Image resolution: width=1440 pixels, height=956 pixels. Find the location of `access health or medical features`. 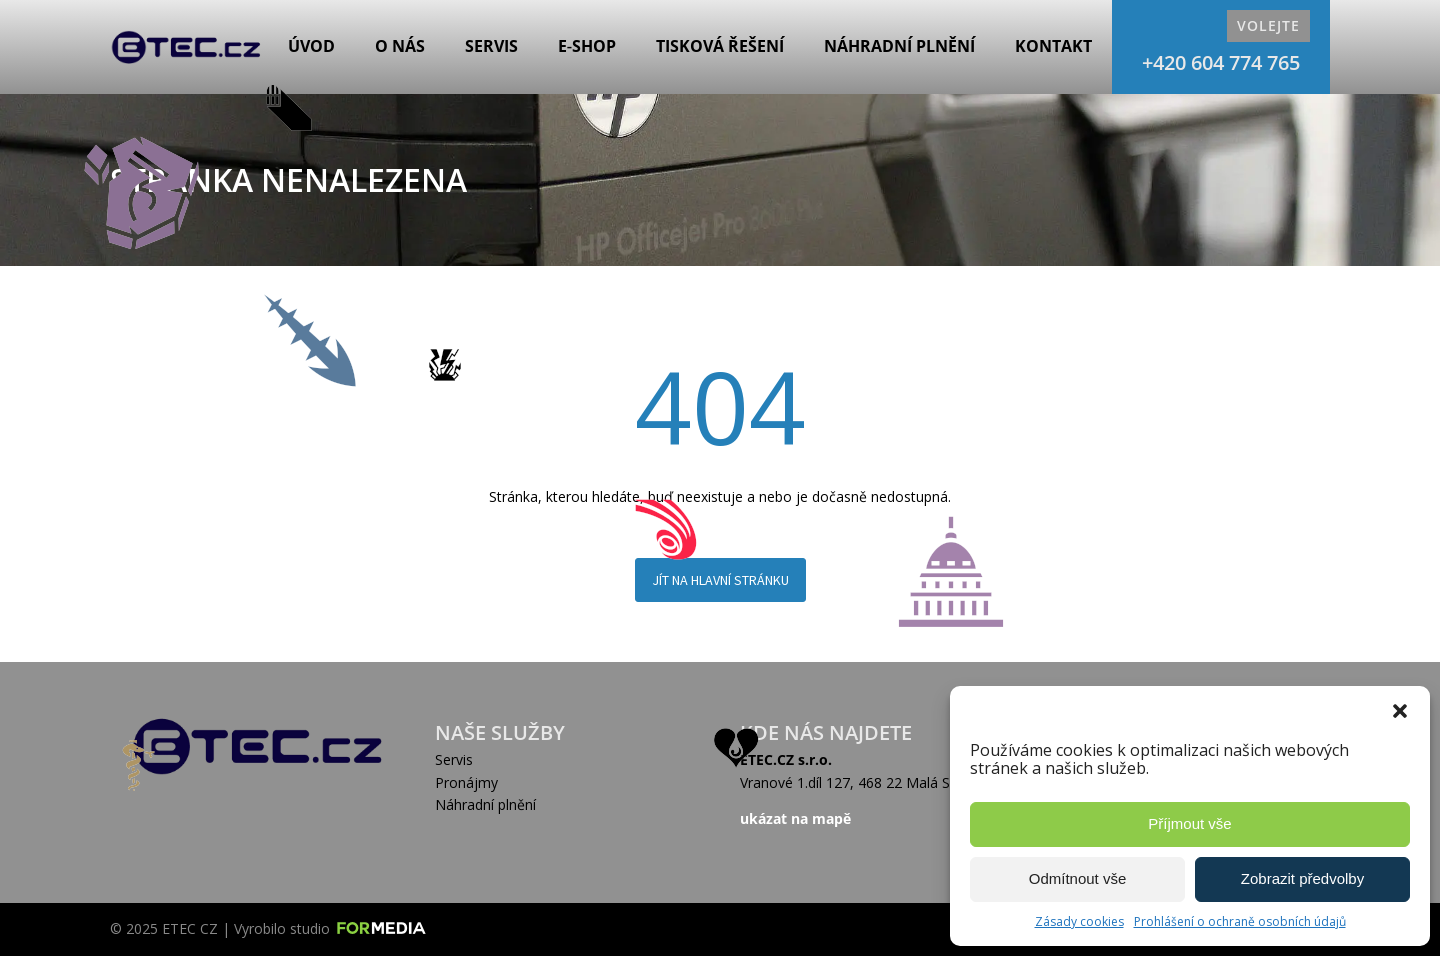

access health or medical features is located at coordinates (133, 765).